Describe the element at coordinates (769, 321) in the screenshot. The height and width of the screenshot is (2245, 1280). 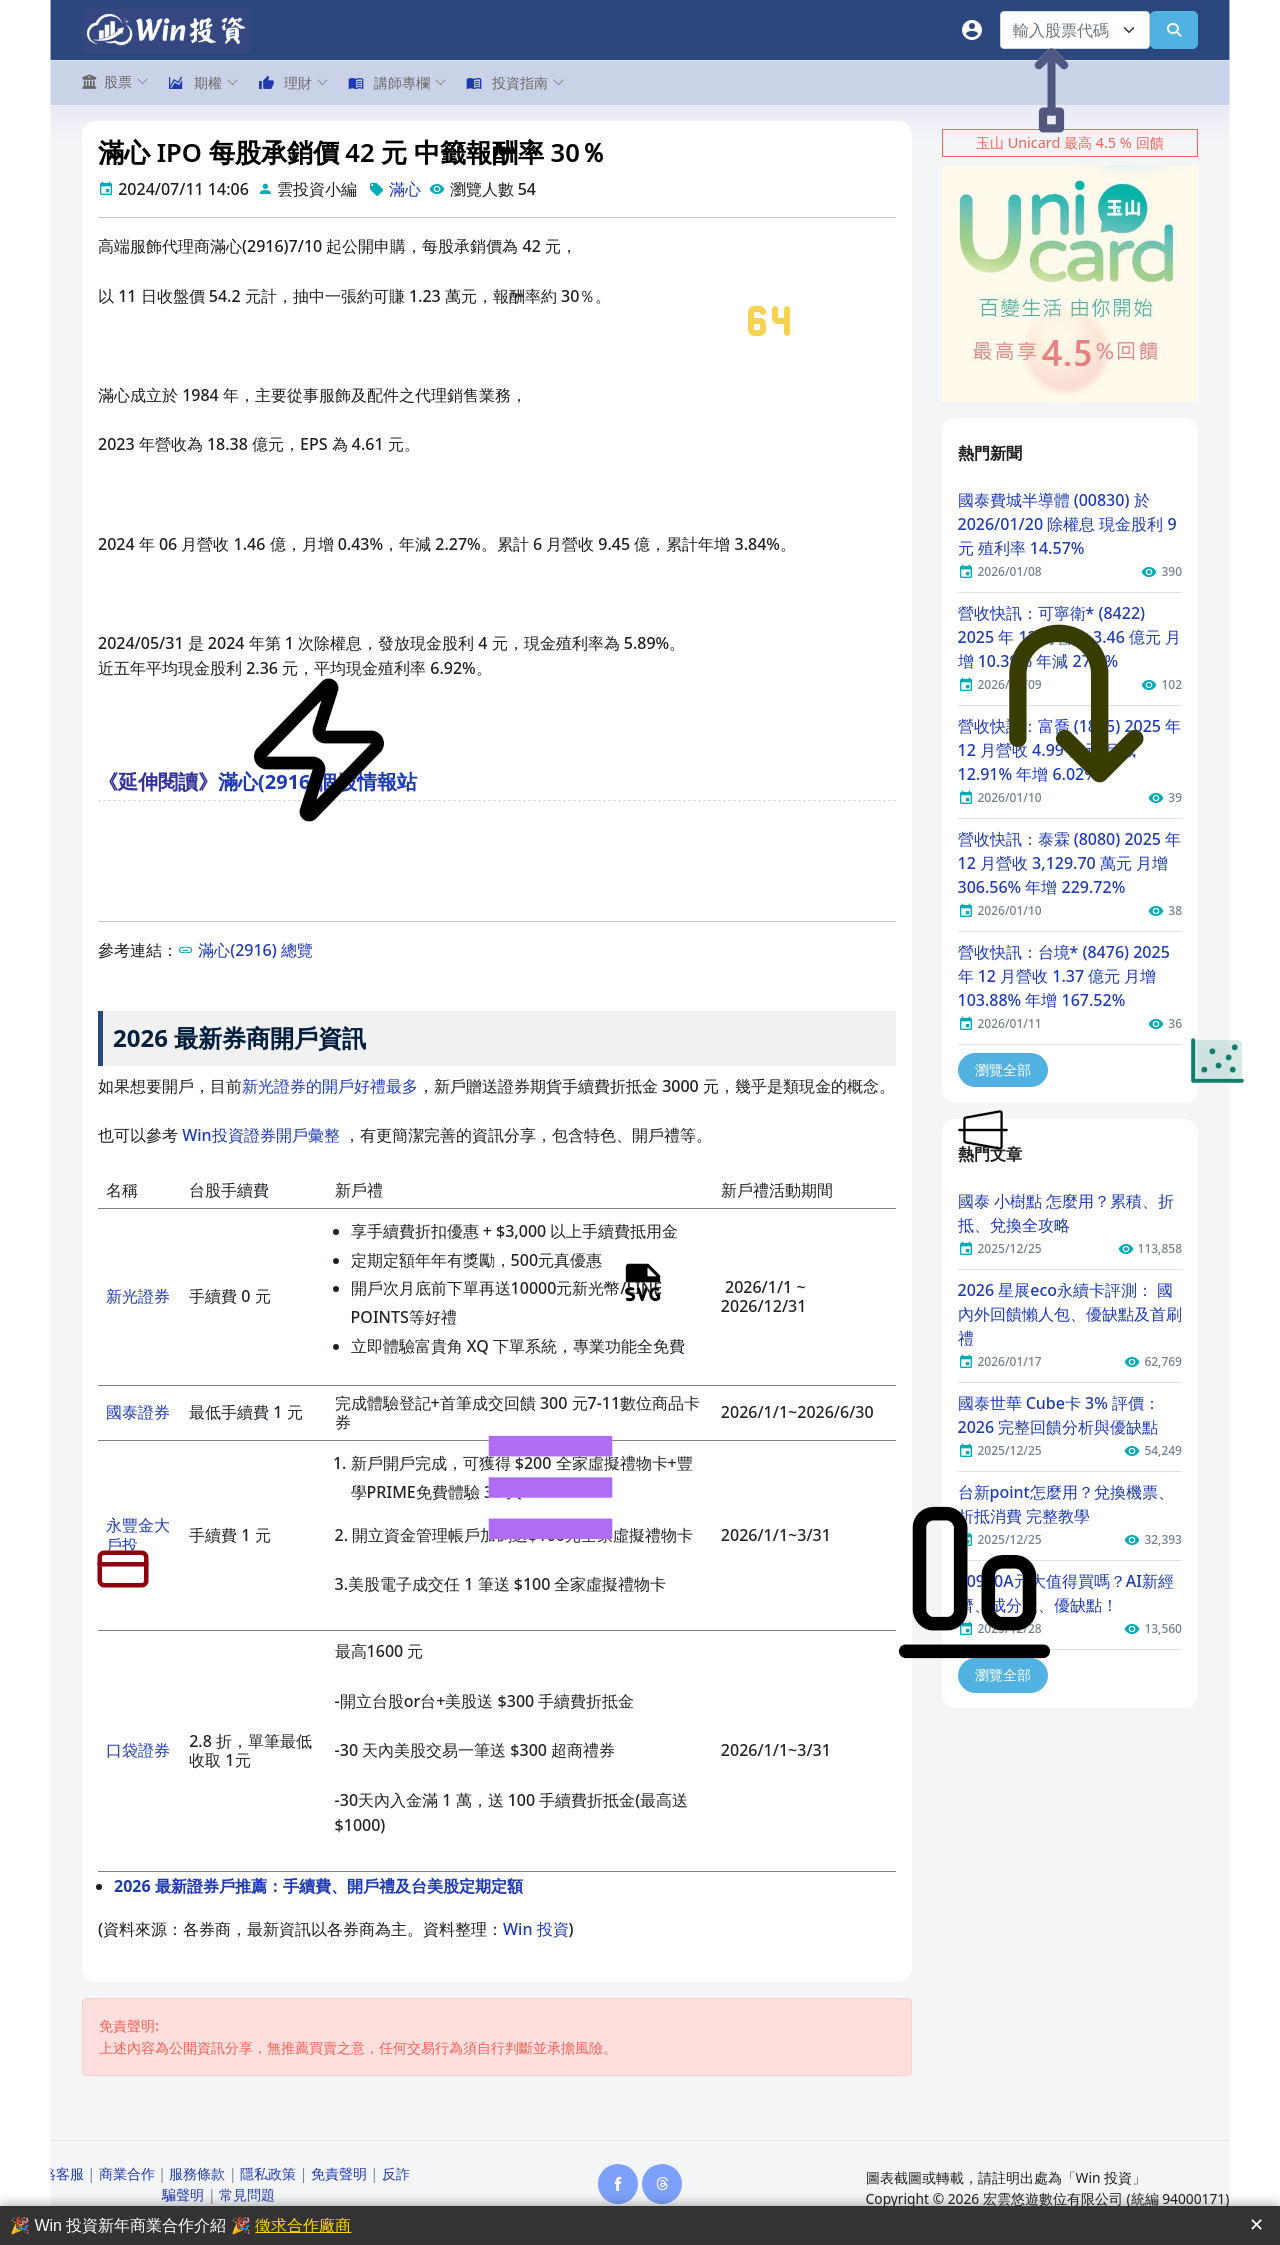
I see `indicates a 64-bit system or application` at that location.